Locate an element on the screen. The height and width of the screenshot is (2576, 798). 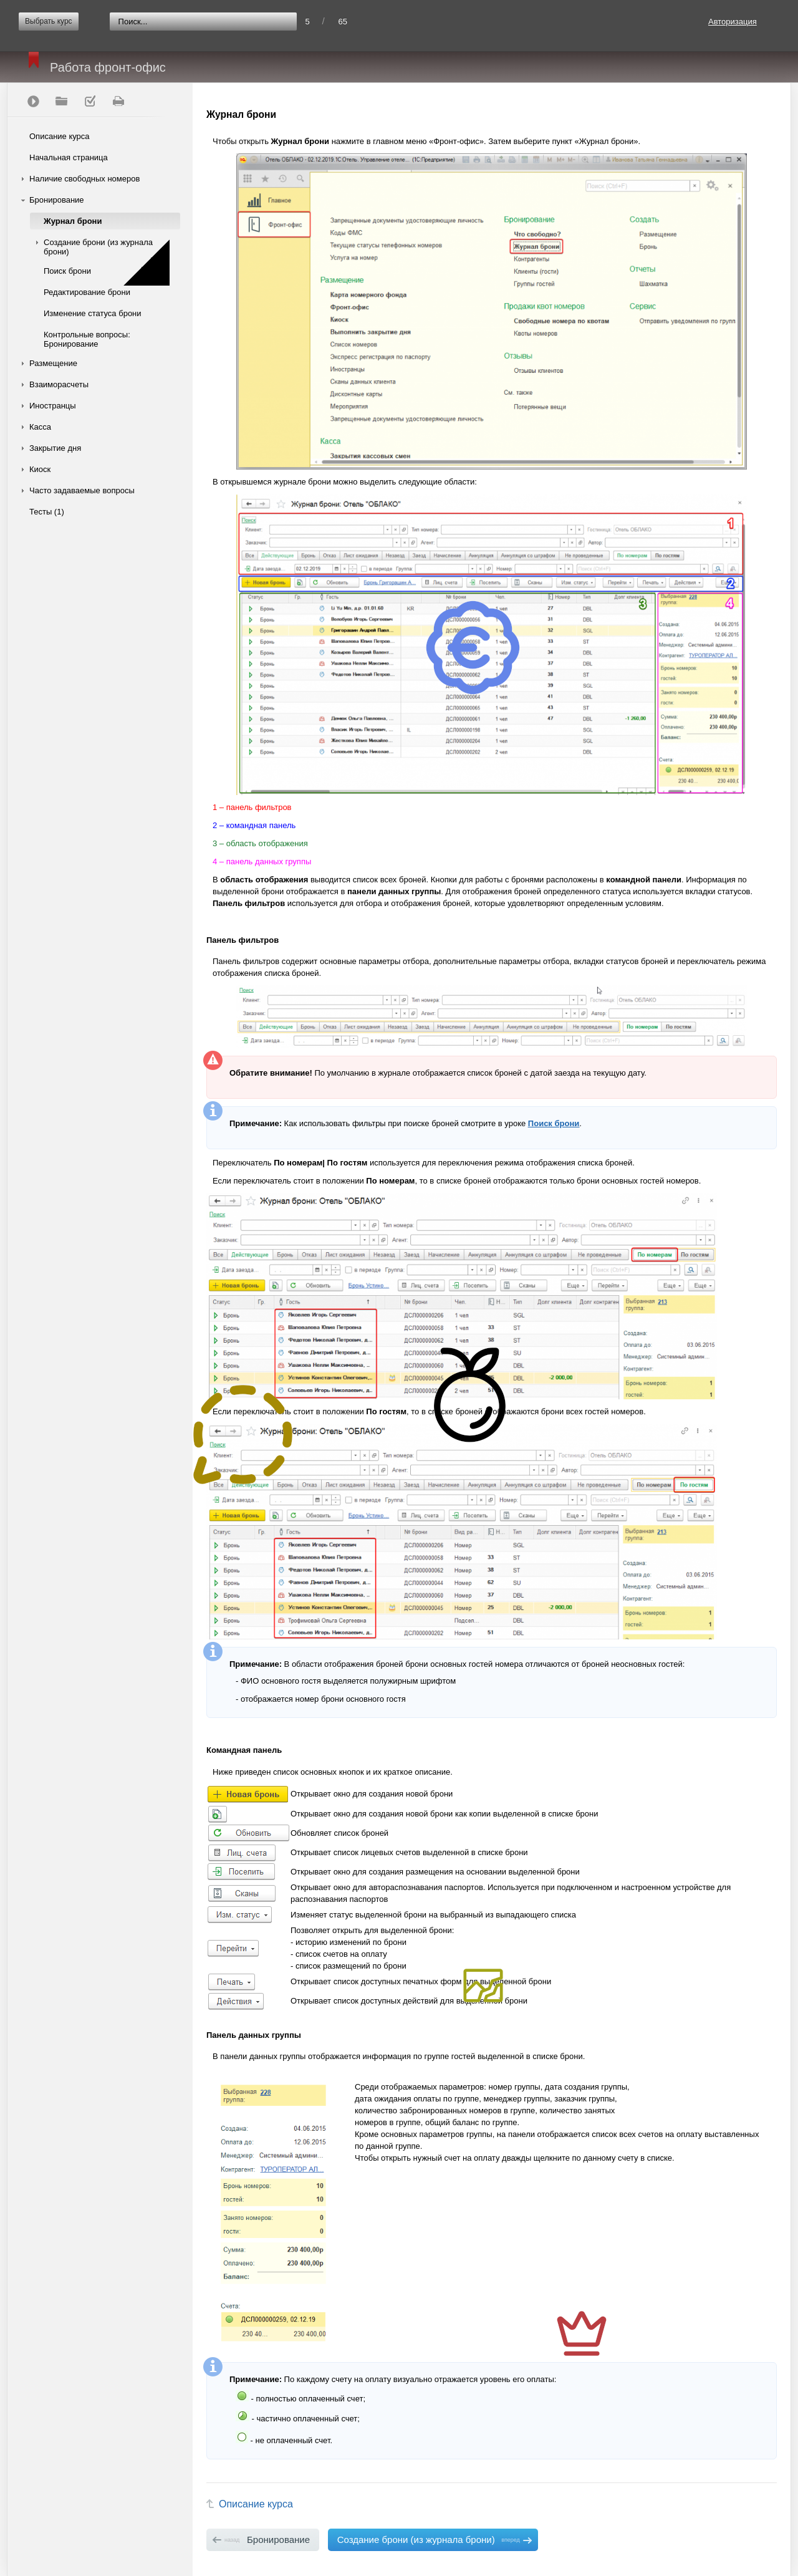
indicates premium or pro membership status is located at coordinates (582, 2333).